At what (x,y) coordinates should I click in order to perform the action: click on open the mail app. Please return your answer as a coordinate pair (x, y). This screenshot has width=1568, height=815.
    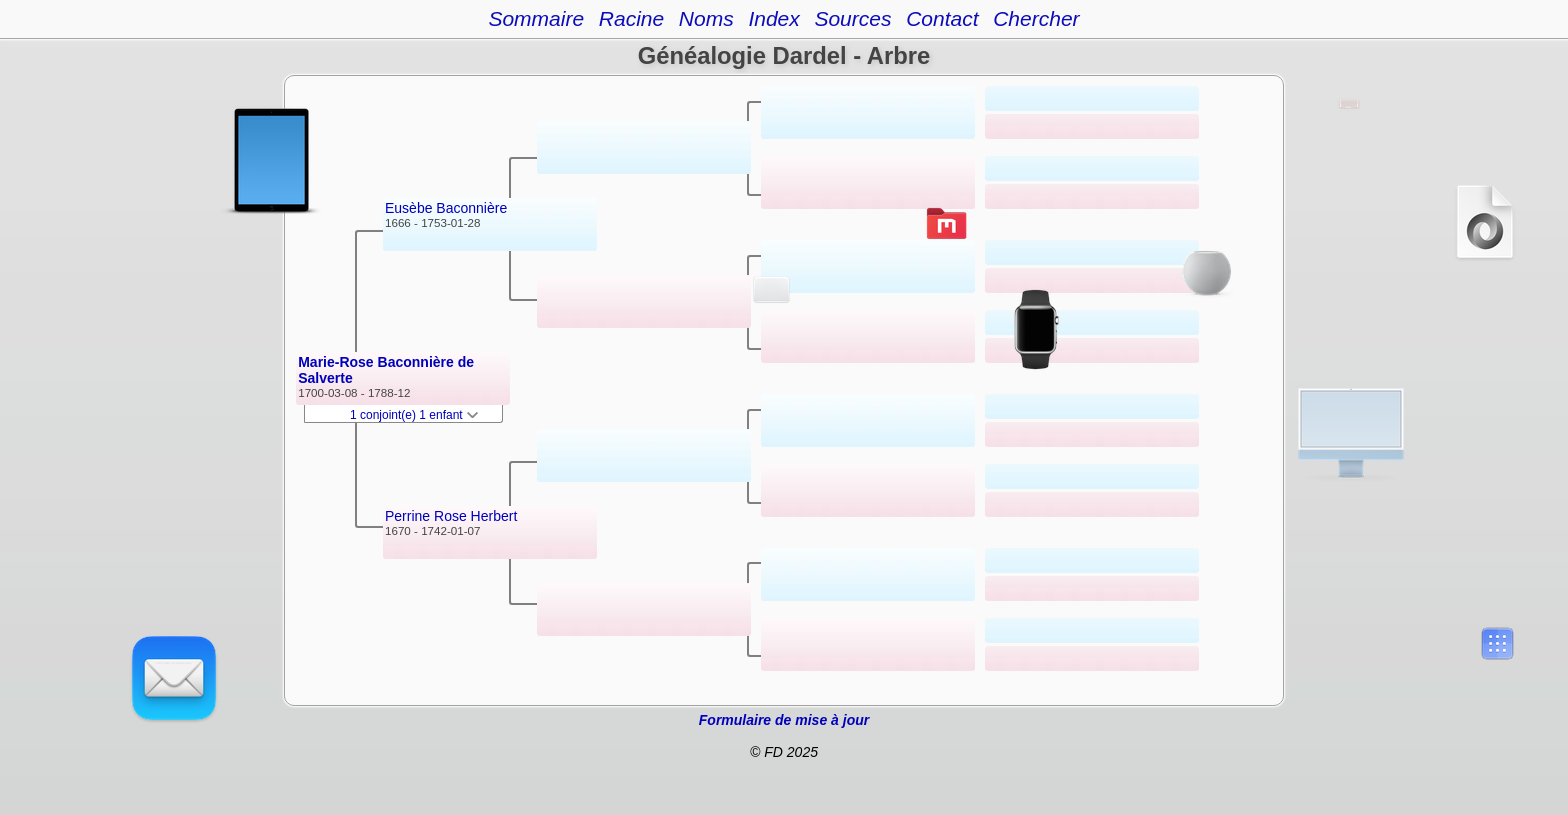
    Looking at the image, I should click on (174, 678).